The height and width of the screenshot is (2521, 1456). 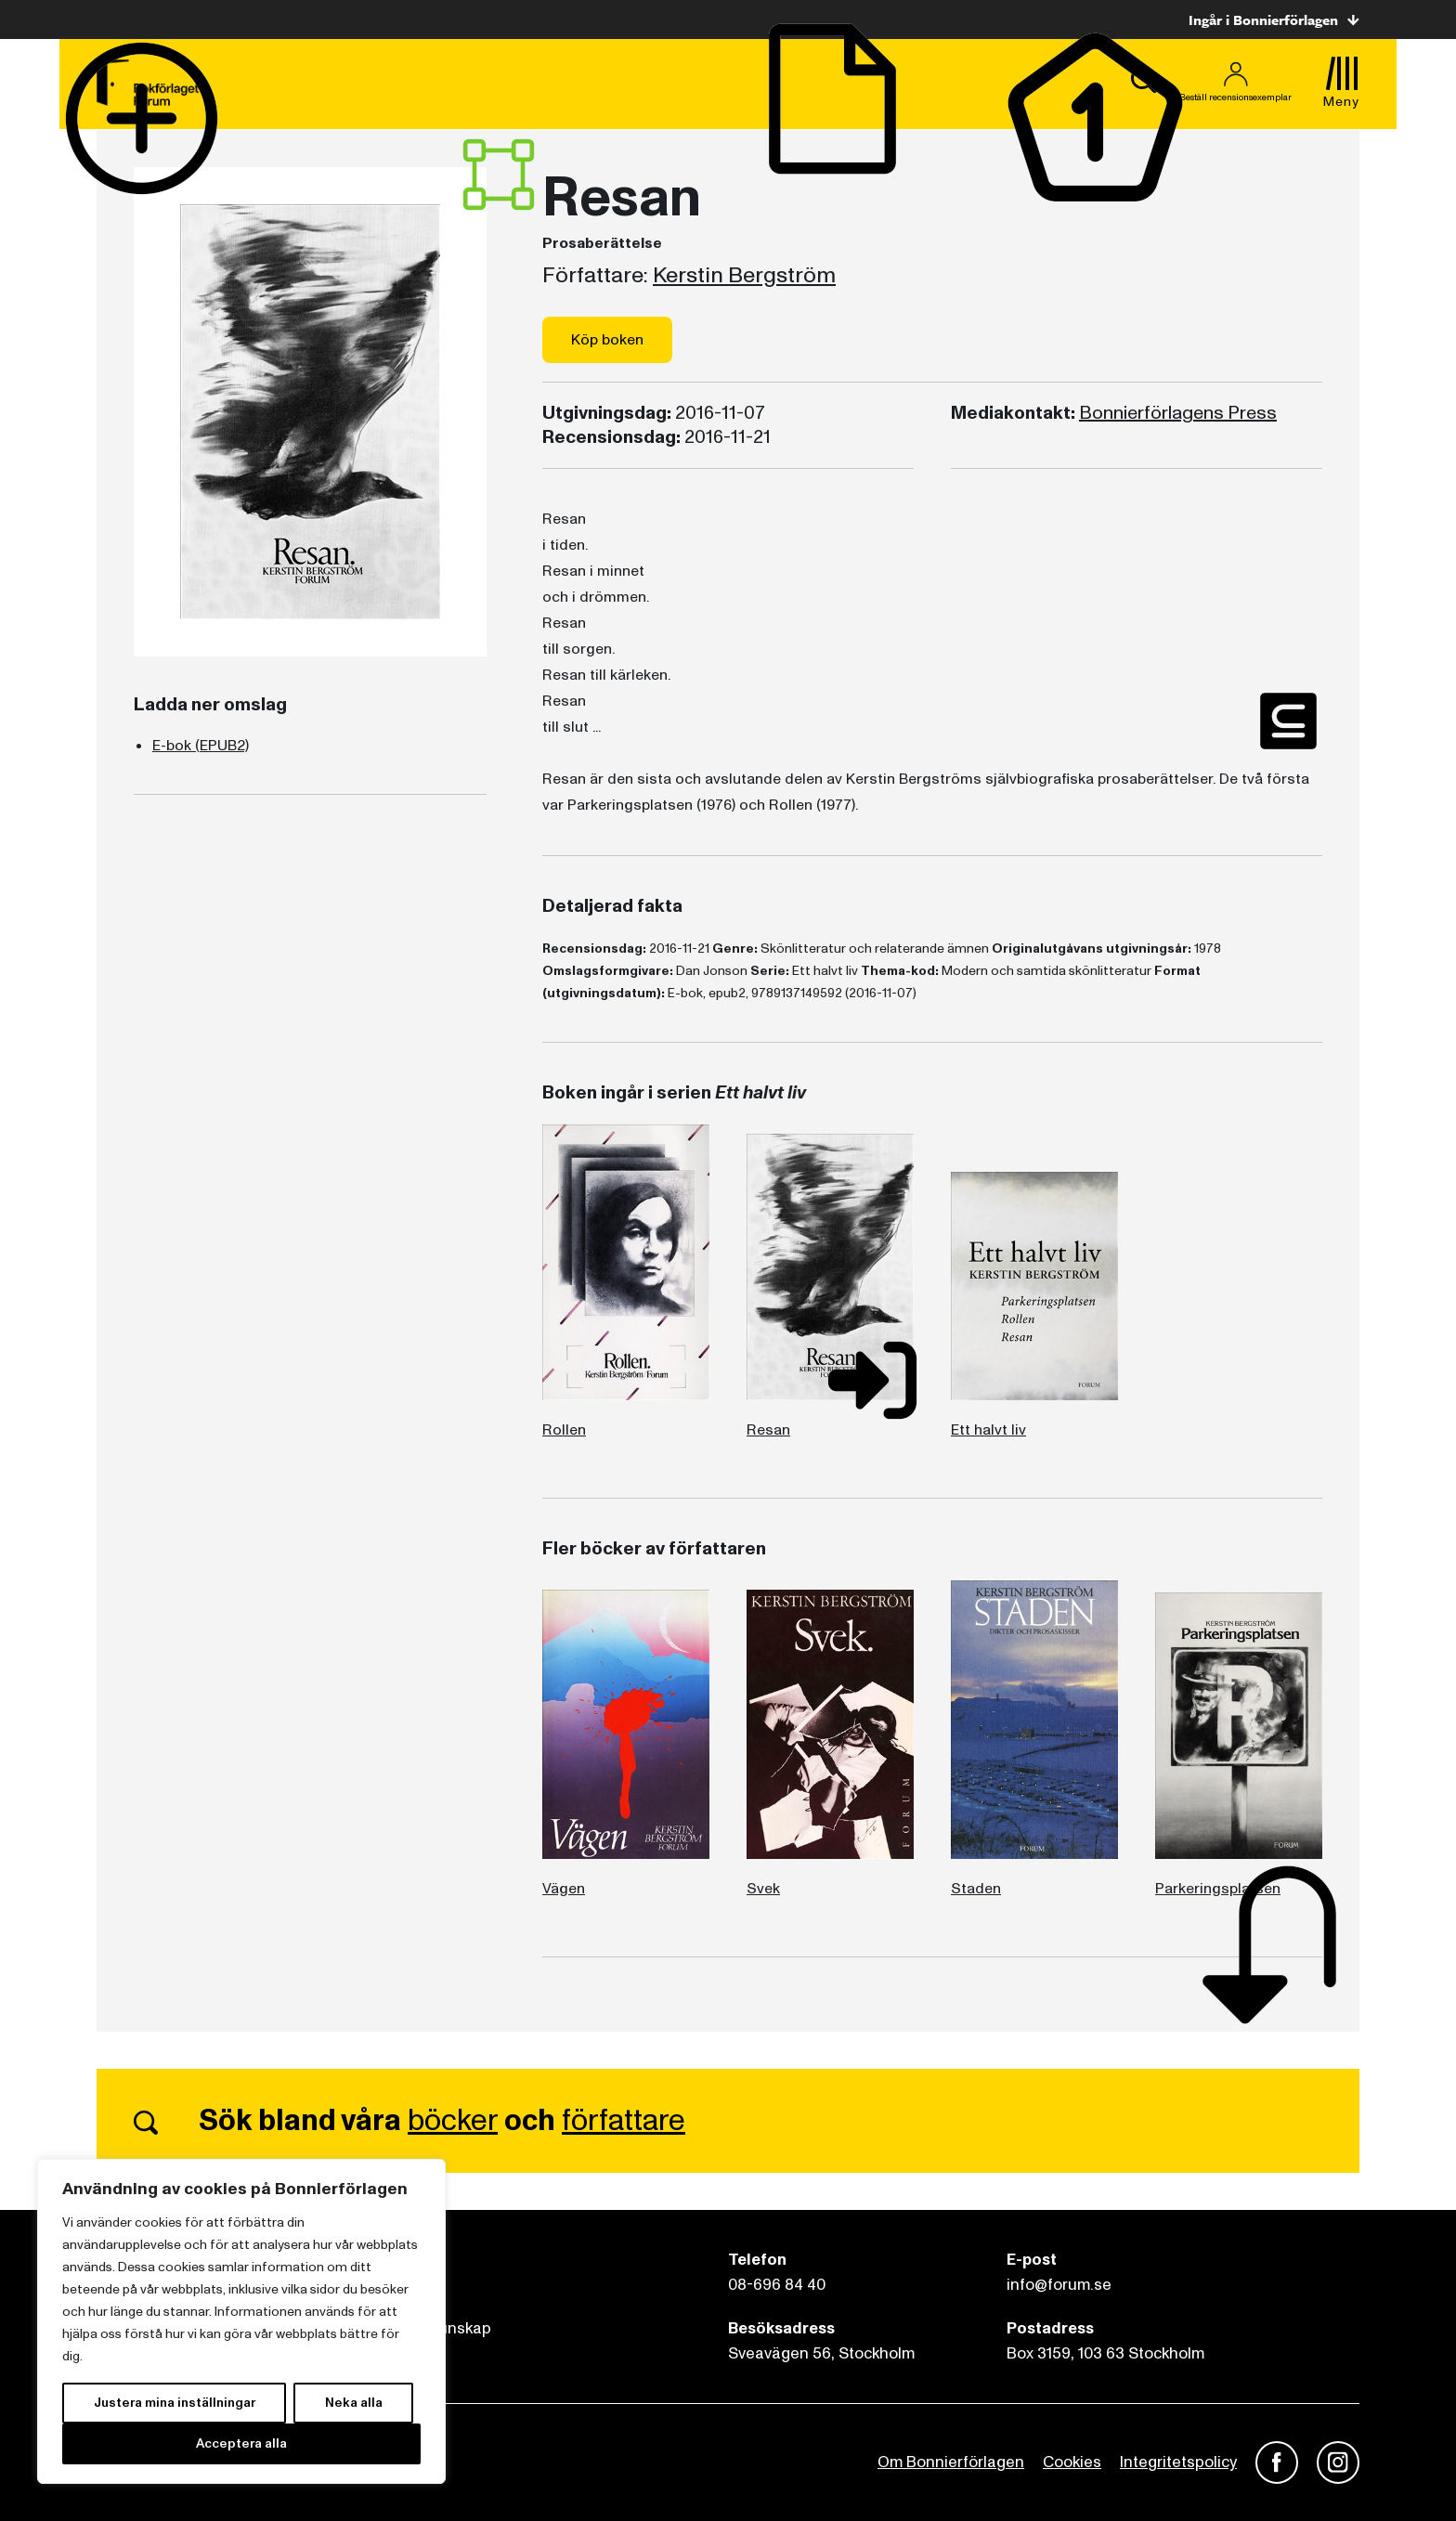 What do you see at coordinates (1288, 721) in the screenshot?
I see `indicates a subset relationship in mathematical or data contexts` at bounding box center [1288, 721].